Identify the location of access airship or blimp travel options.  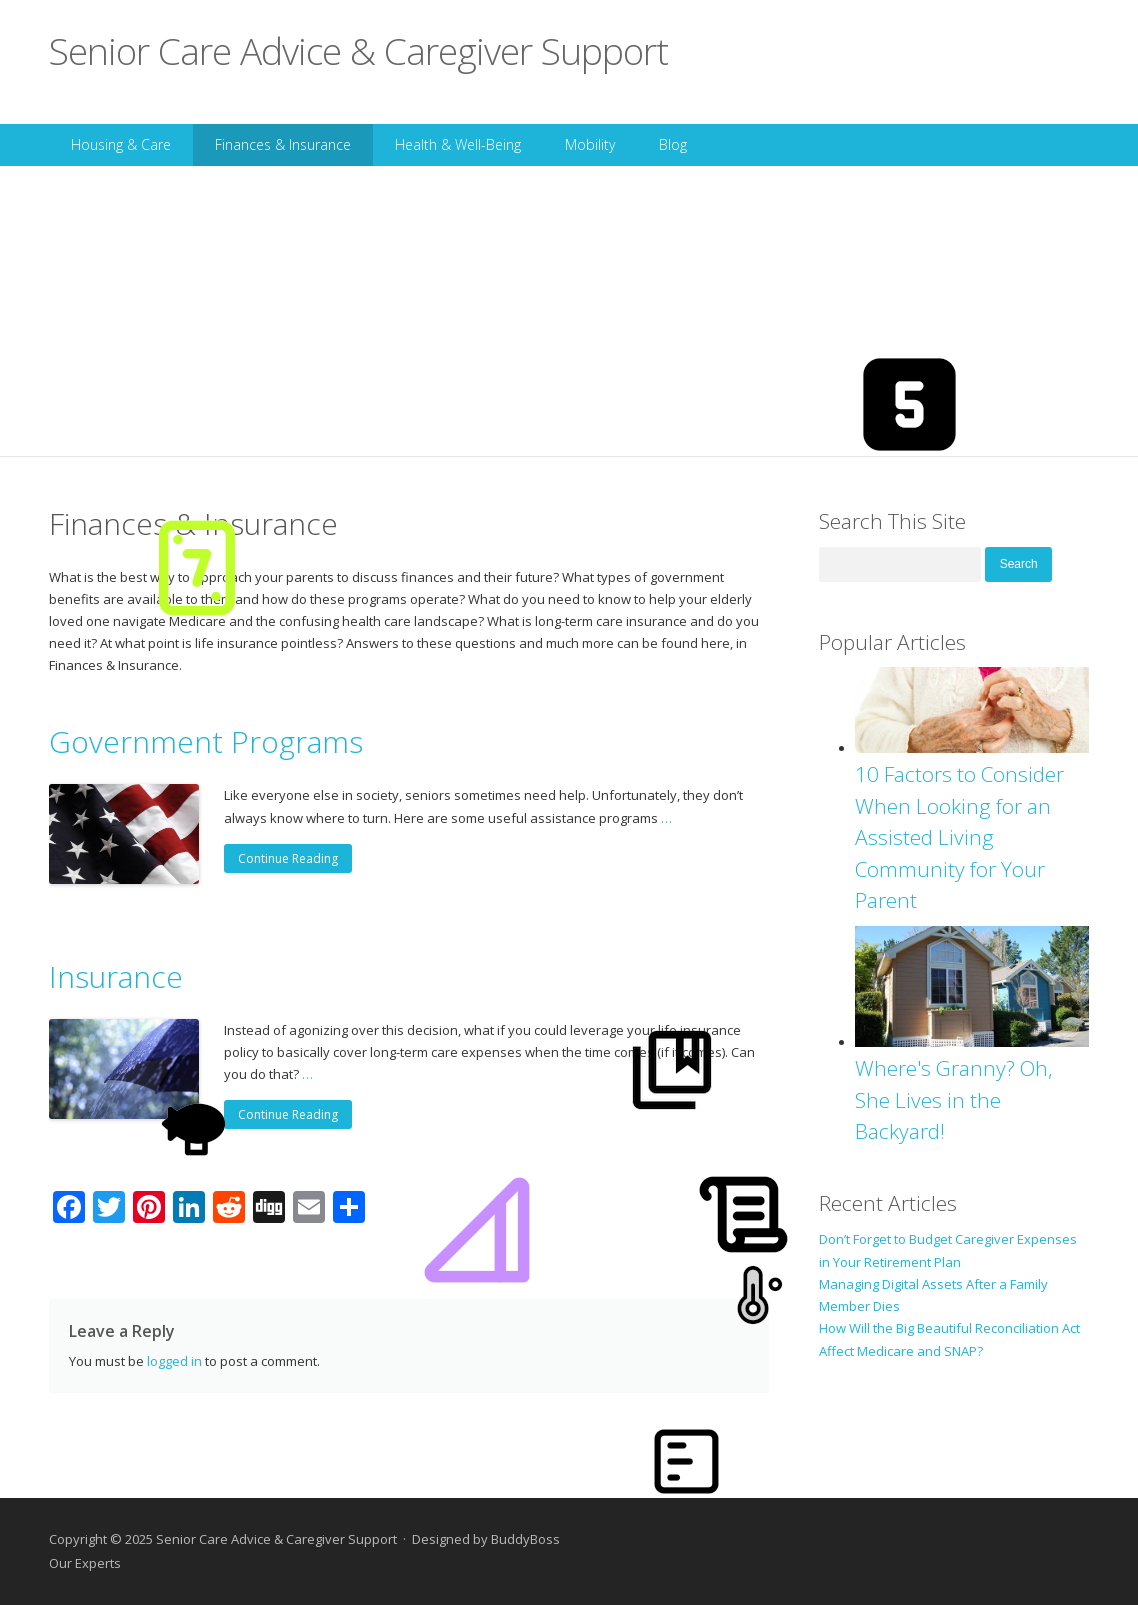
(193, 1129).